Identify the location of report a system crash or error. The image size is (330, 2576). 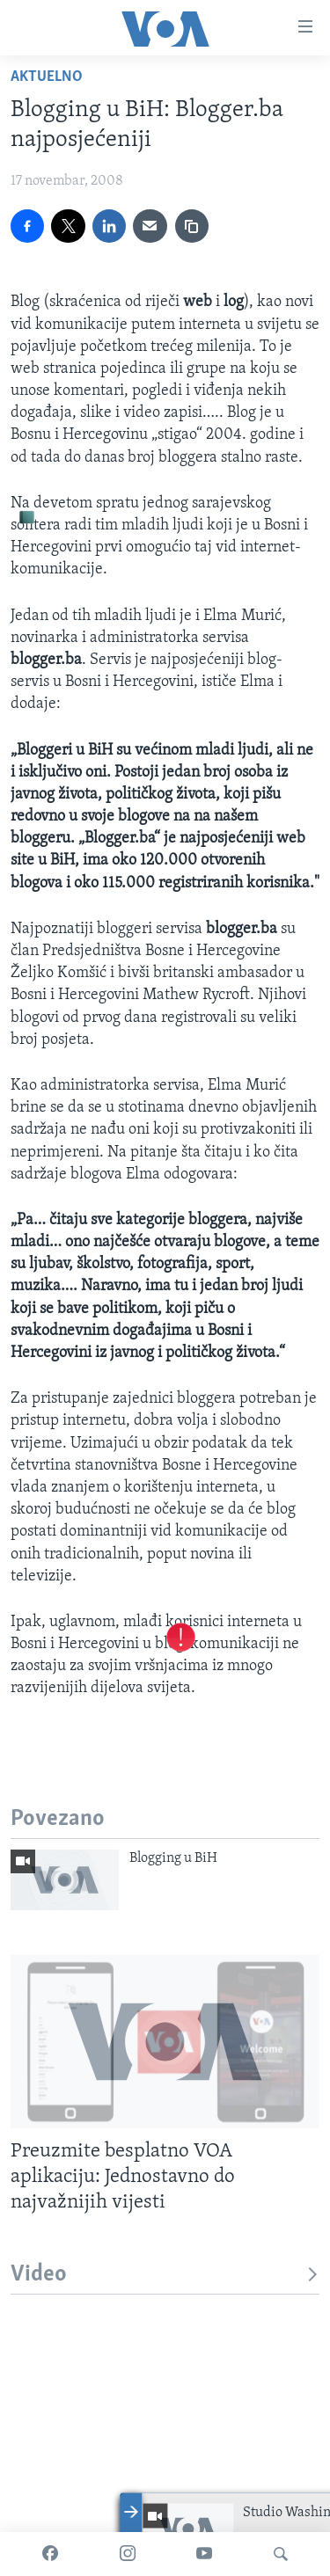
(180, 1637).